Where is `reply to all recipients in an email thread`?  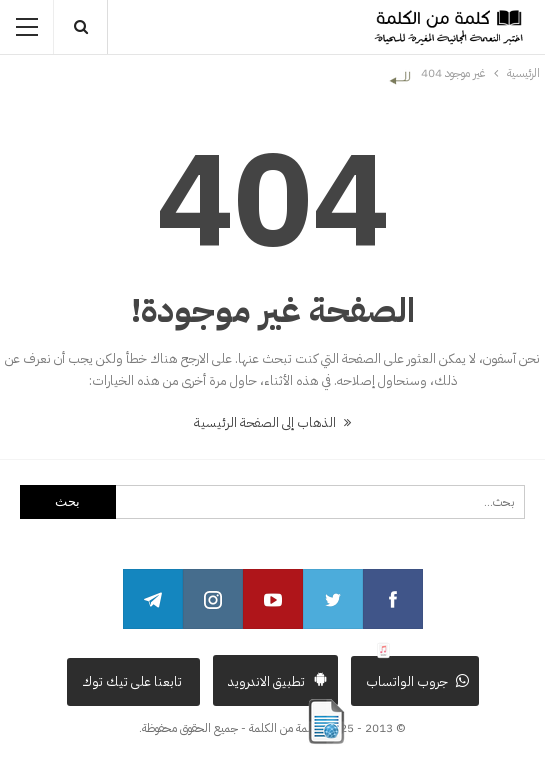
reply to all recipients in an email thread is located at coordinates (399, 76).